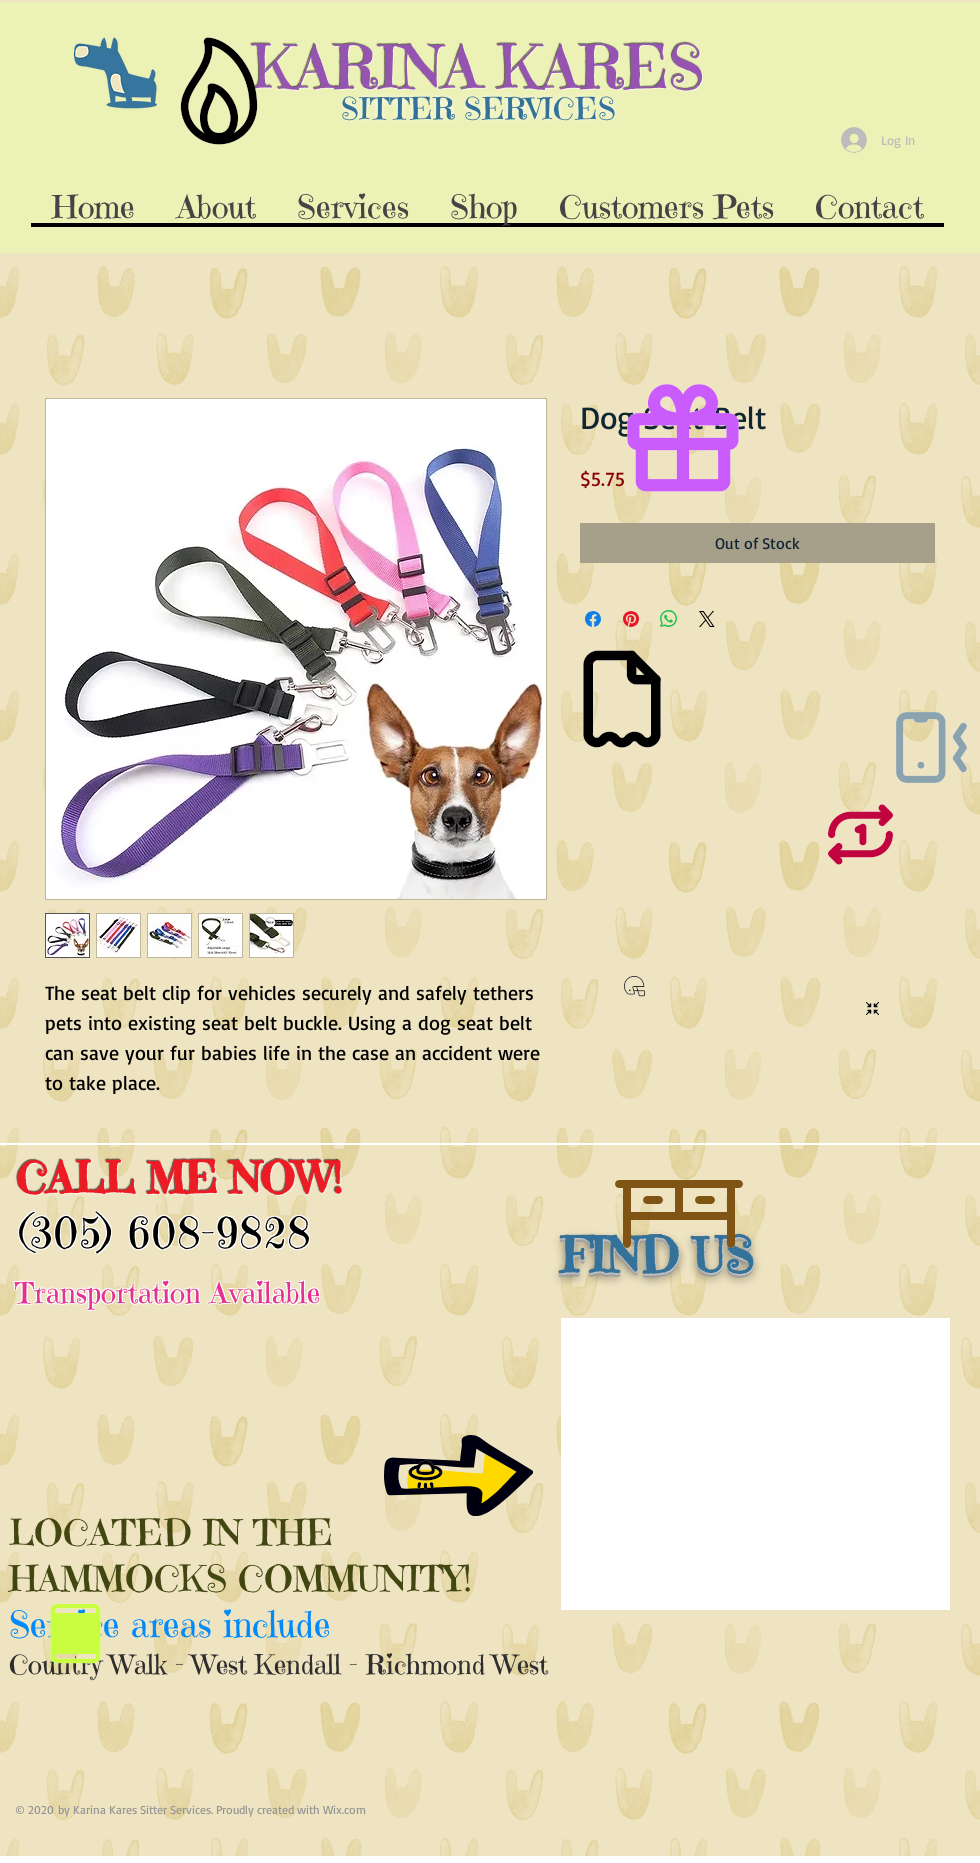  Describe the element at coordinates (872, 1008) in the screenshot. I see `exit fullscreen mode` at that location.